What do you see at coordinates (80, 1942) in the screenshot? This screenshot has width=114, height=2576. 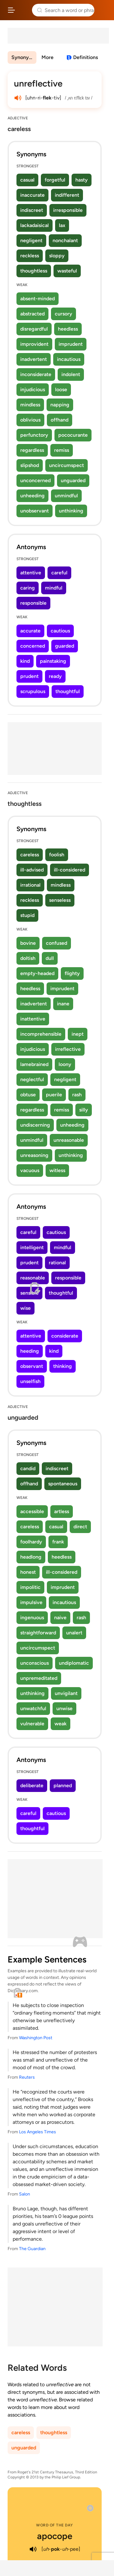 I see `open games or gaming applications` at bounding box center [80, 1942].